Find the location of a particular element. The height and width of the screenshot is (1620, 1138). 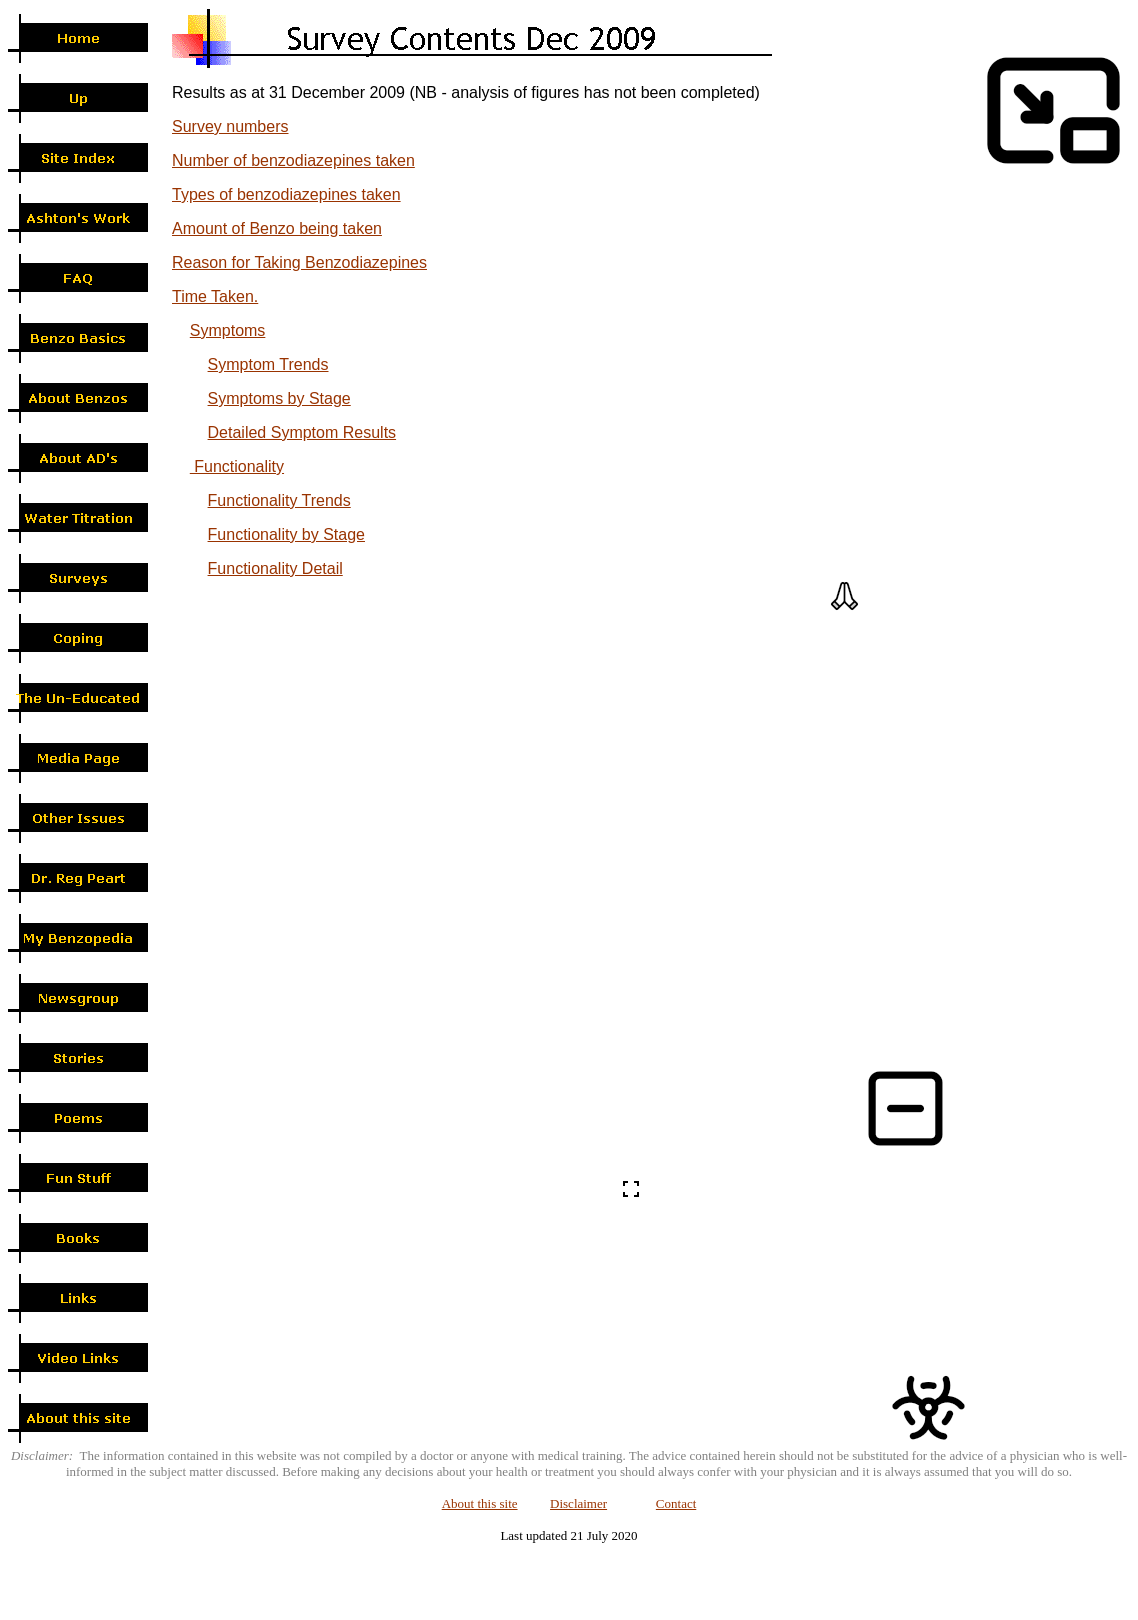

scan a QR code or barcode is located at coordinates (631, 1189).